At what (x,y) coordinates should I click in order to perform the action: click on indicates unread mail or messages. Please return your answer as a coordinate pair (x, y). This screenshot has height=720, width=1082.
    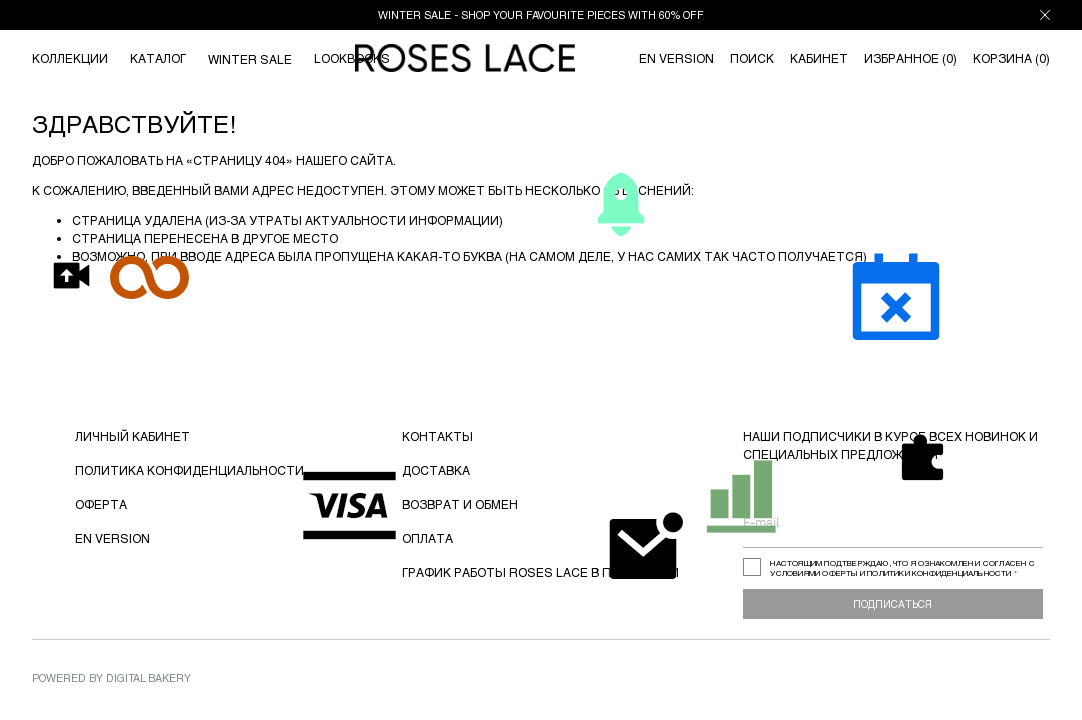
    Looking at the image, I should click on (643, 549).